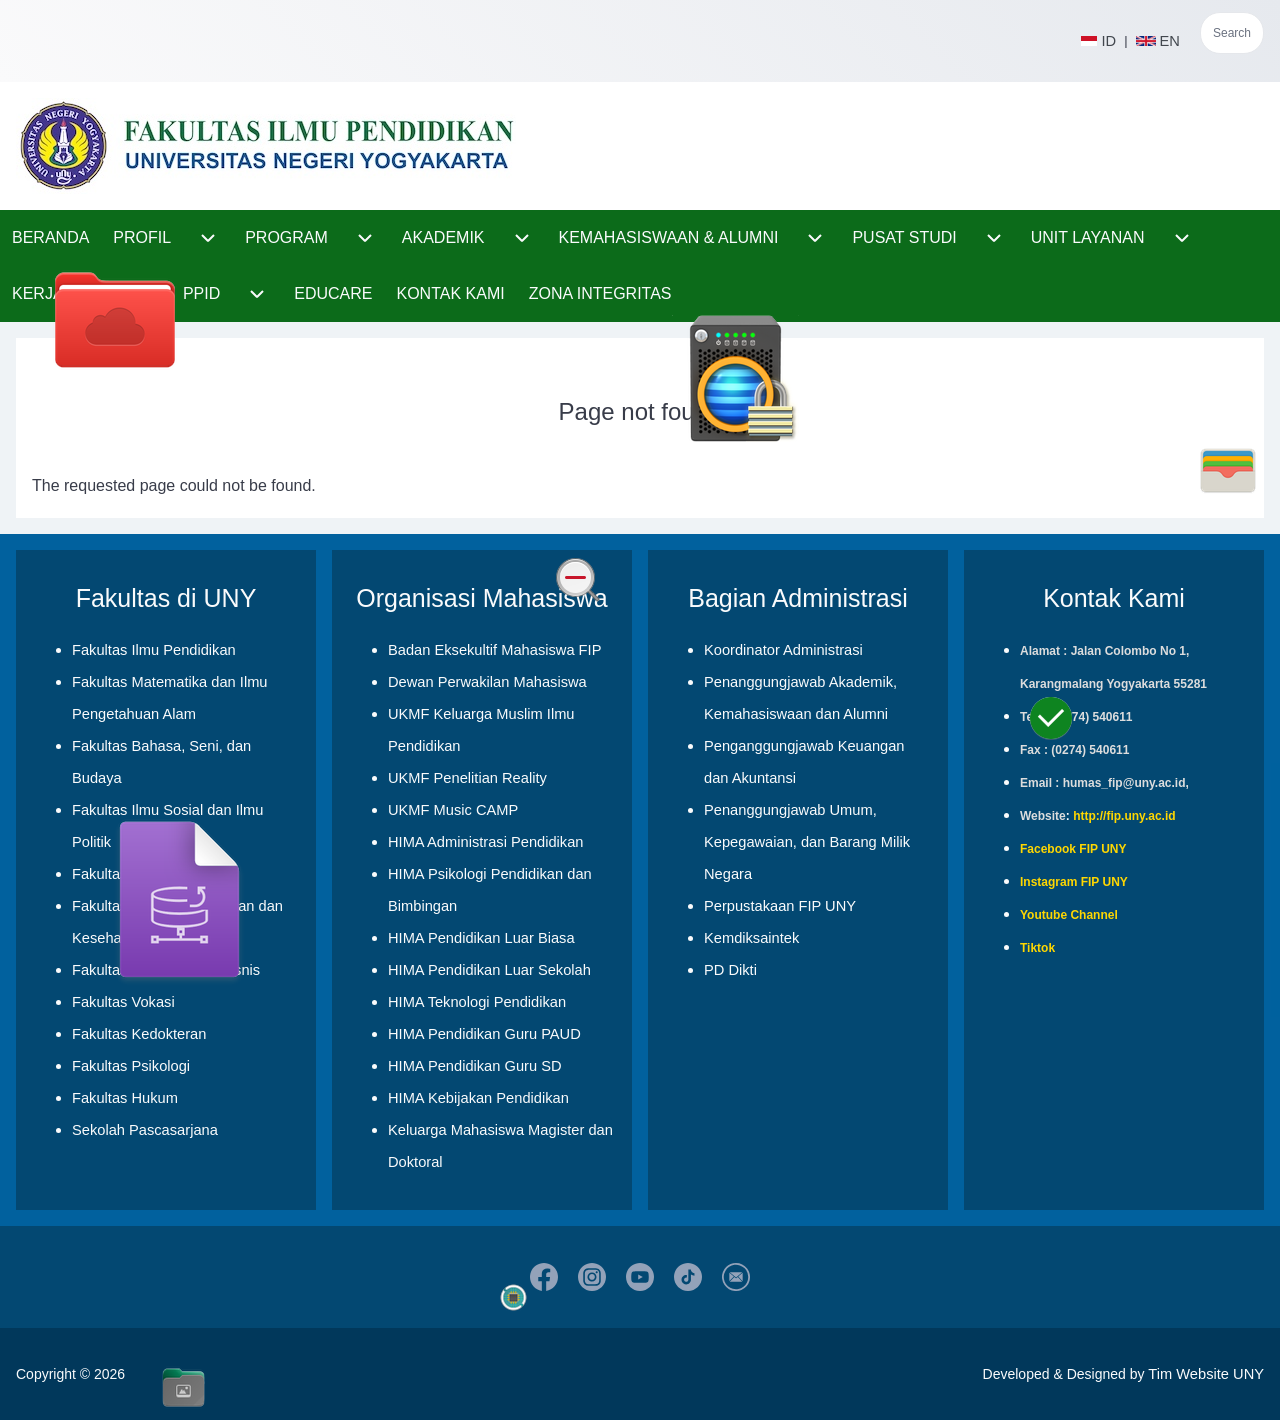 This screenshot has height=1421, width=1280. Describe the element at coordinates (1051, 718) in the screenshot. I see `indicates a default or selected item` at that location.